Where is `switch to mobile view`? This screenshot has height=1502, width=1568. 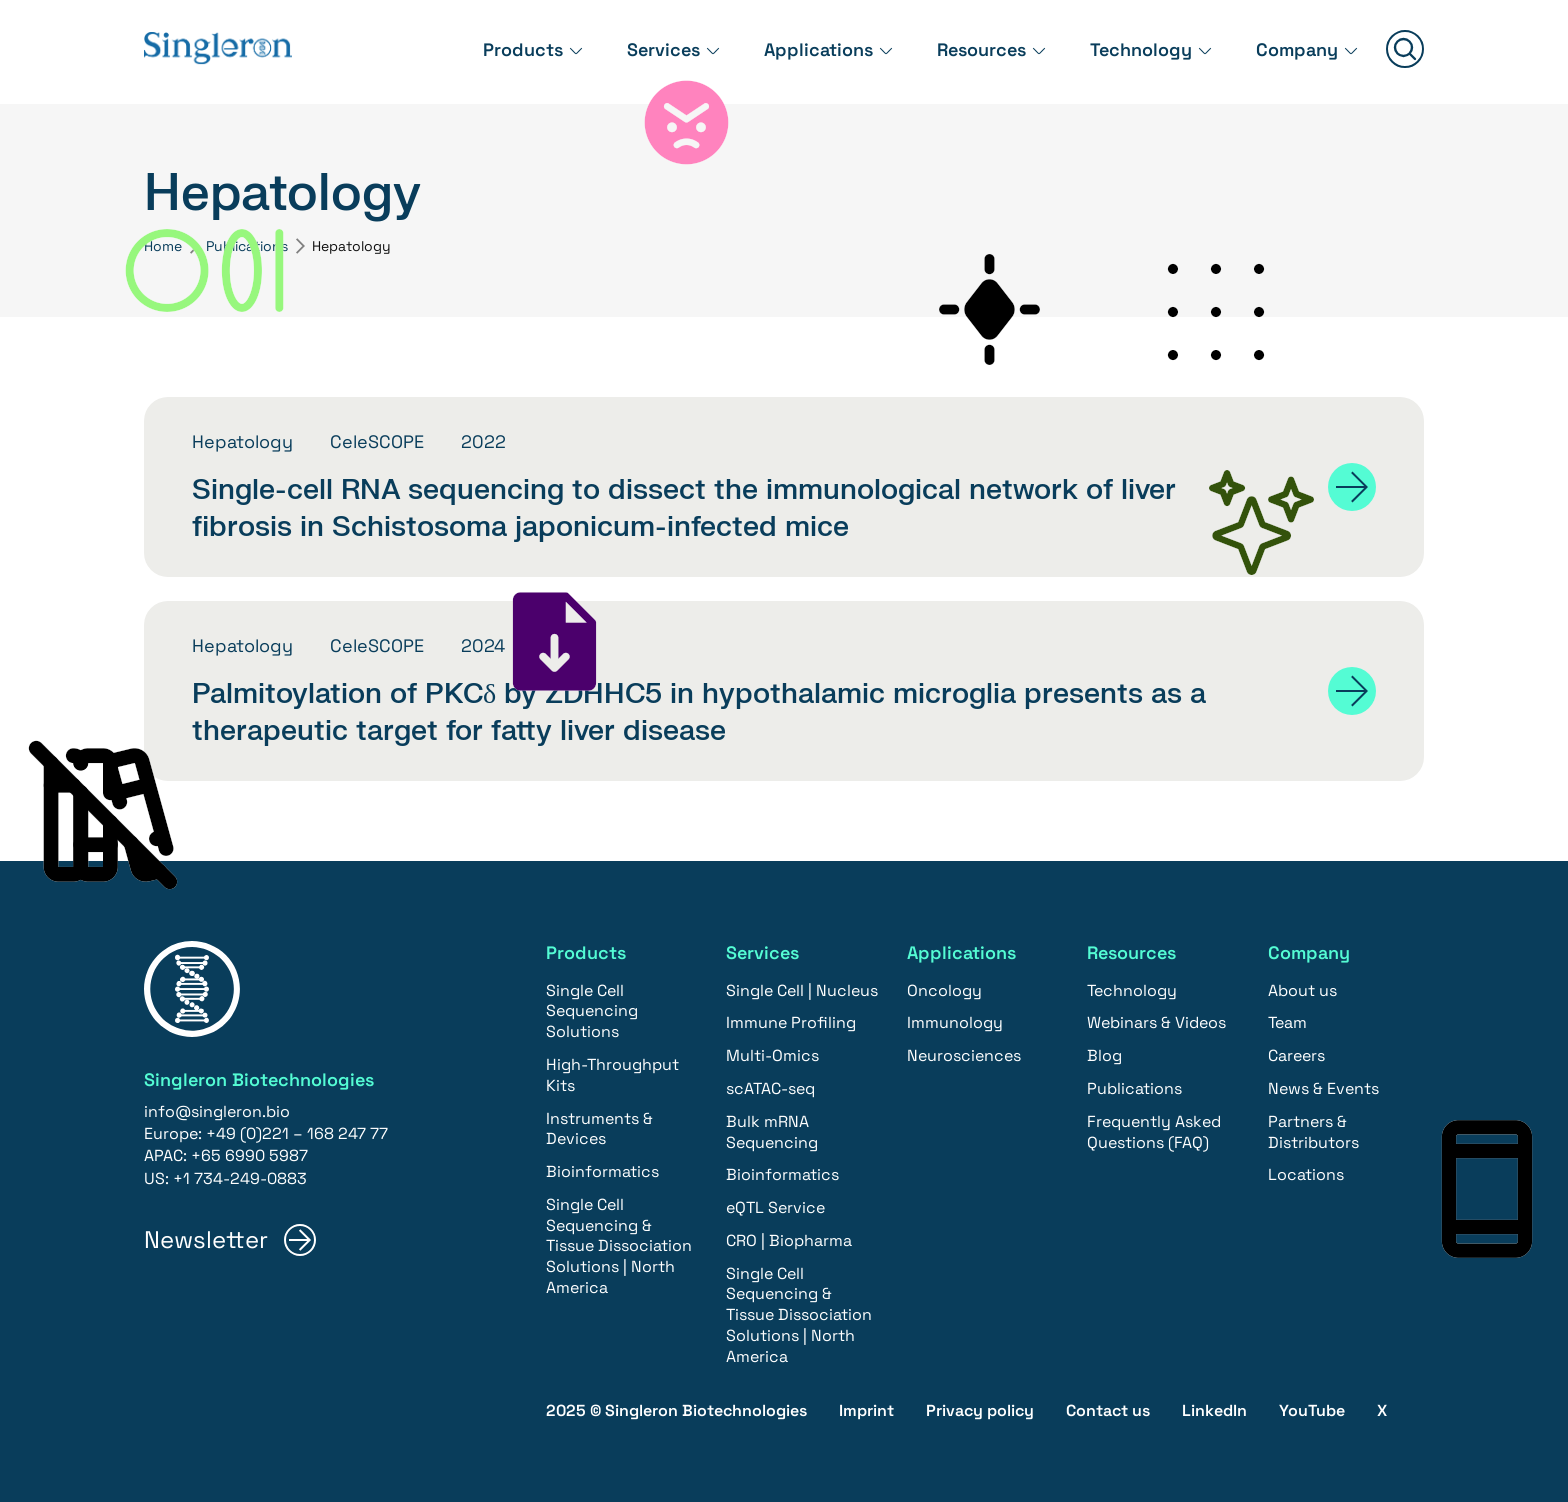
switch to mobile view is located at coordinates (1487, 1189).